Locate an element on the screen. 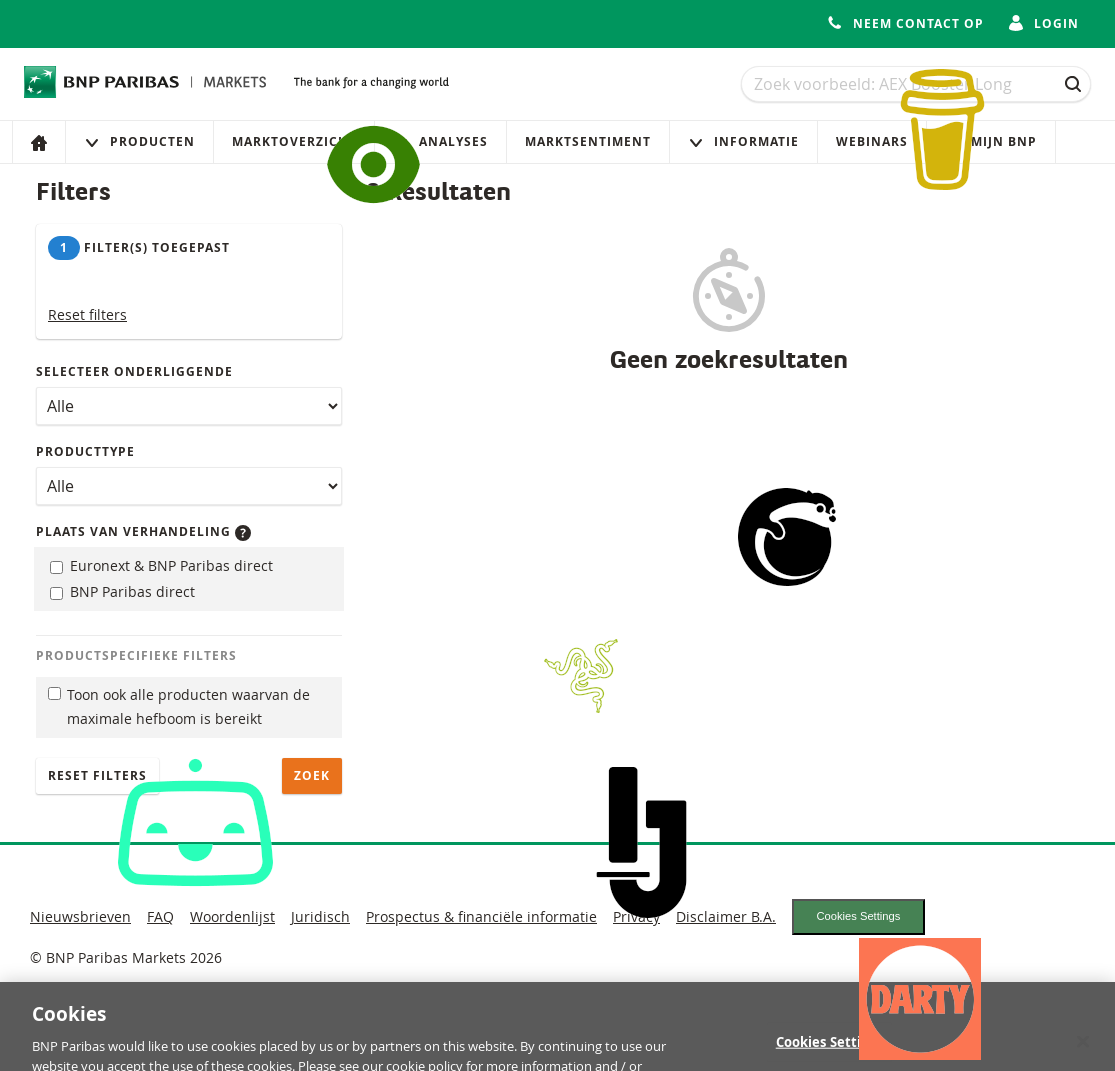 Image resolution: width=1115 pixels, height=1071 pixels. open ImageJ image processing application is located at coordinates (641, 842).